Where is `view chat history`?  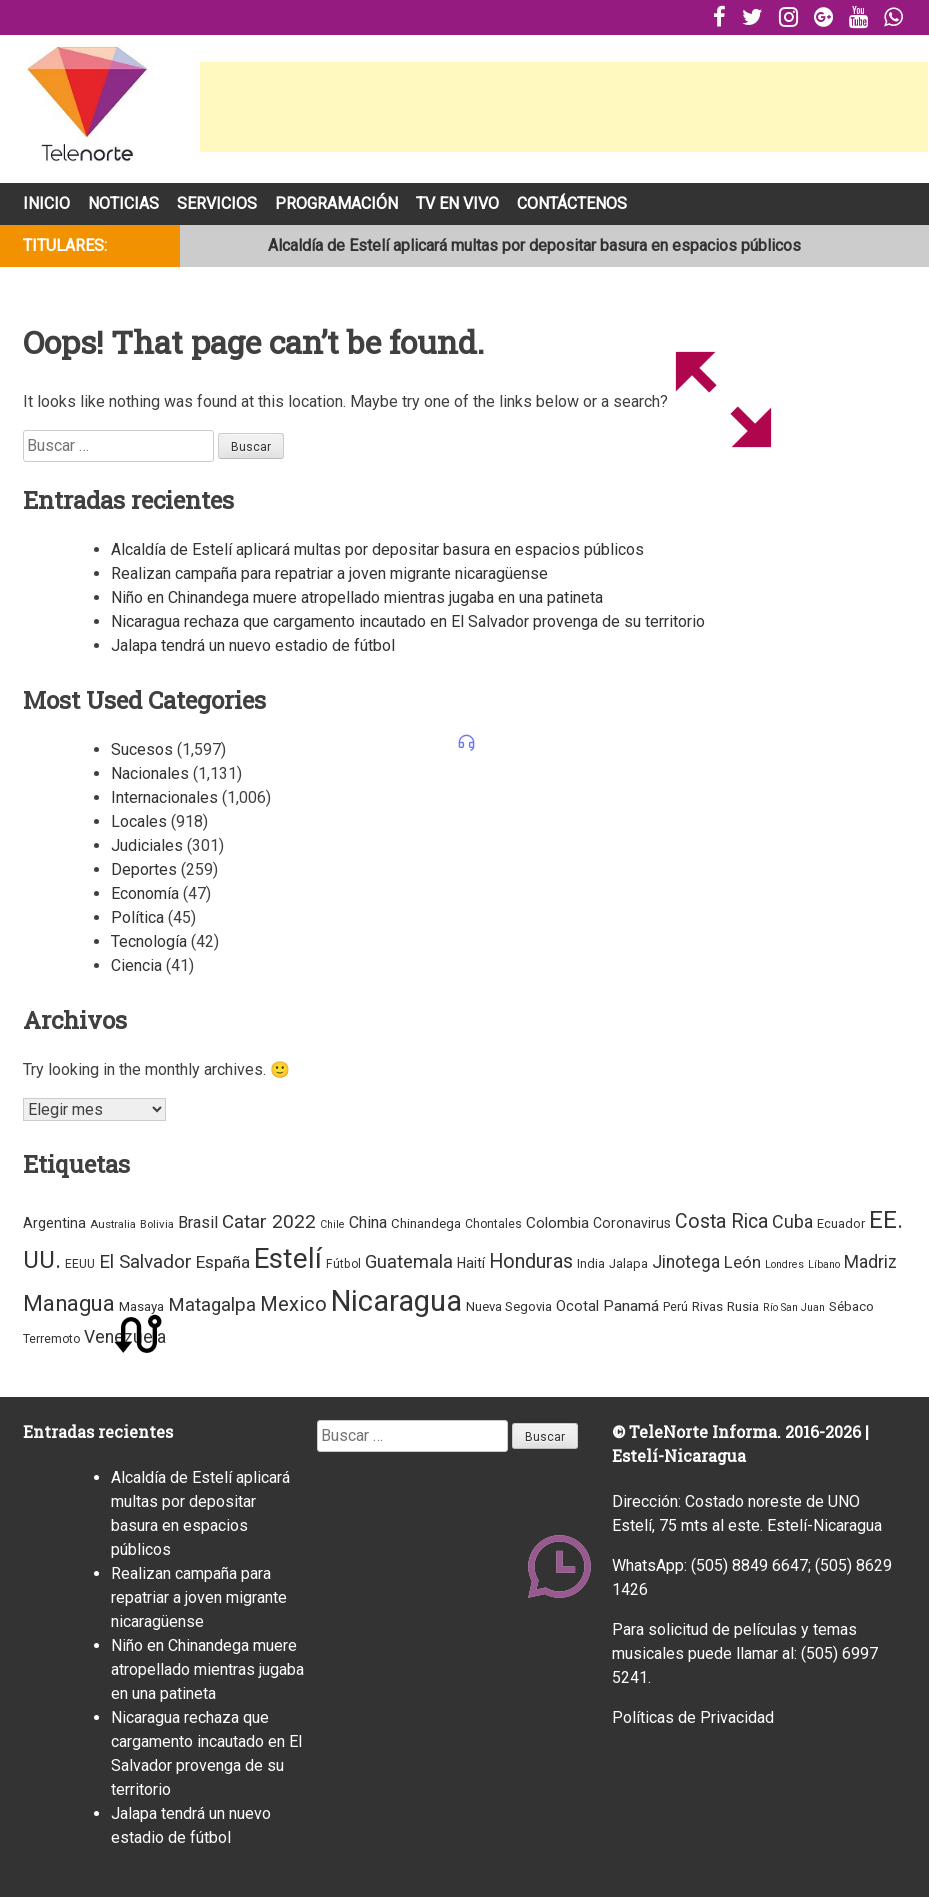 view chat history is located at coordinates (559, 1566).